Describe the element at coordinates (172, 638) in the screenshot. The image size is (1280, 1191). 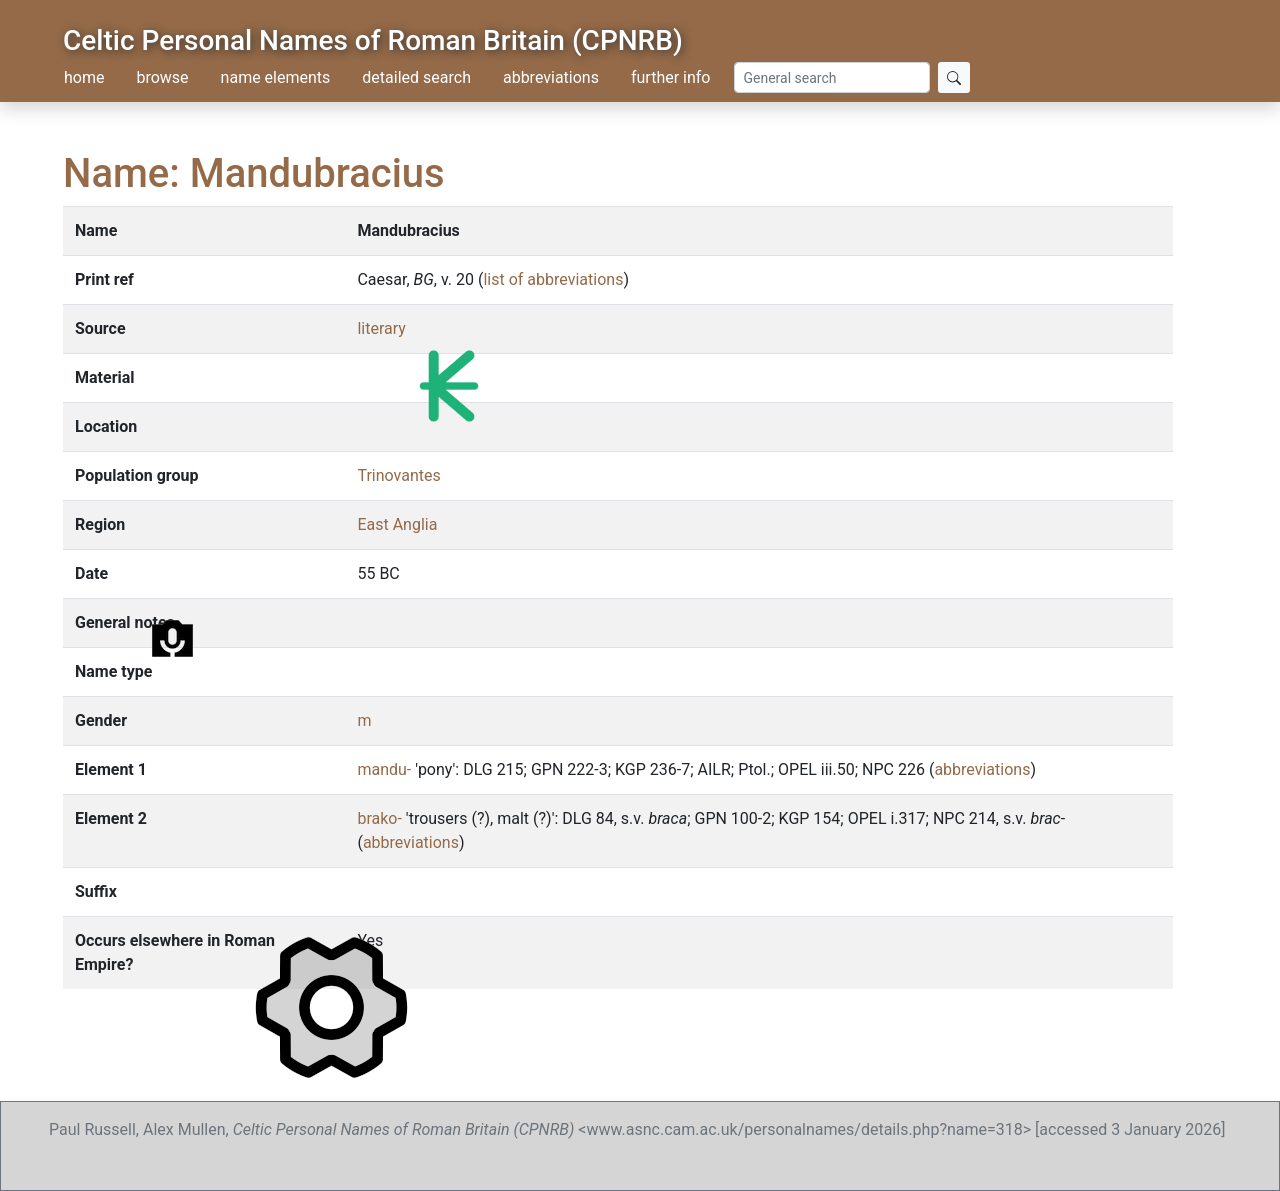
I see `grant camera and microphone permissions` at that location.